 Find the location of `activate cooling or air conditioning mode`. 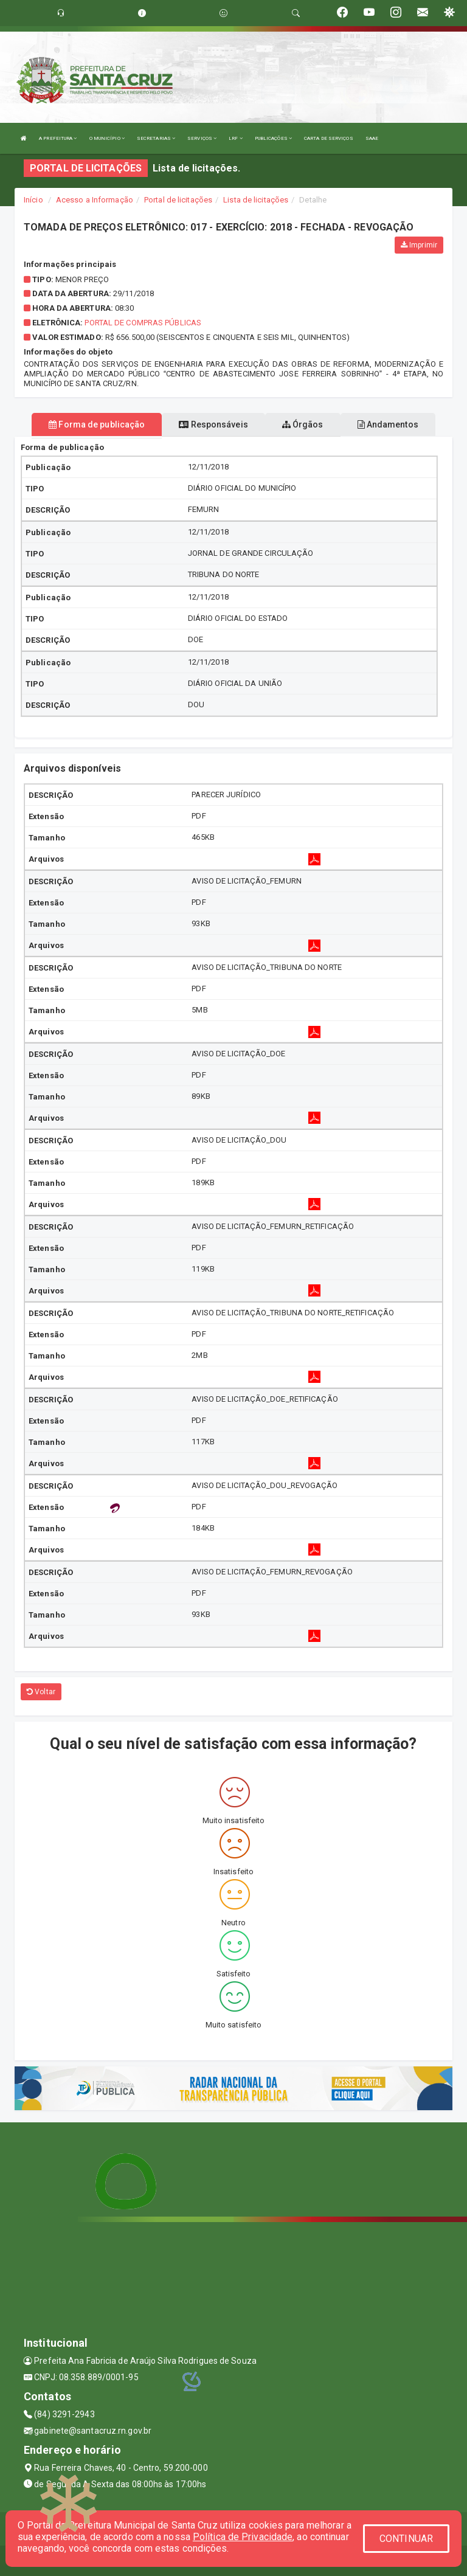

activate cooling or air conditioning mode is located at coordinates (68, 2503).